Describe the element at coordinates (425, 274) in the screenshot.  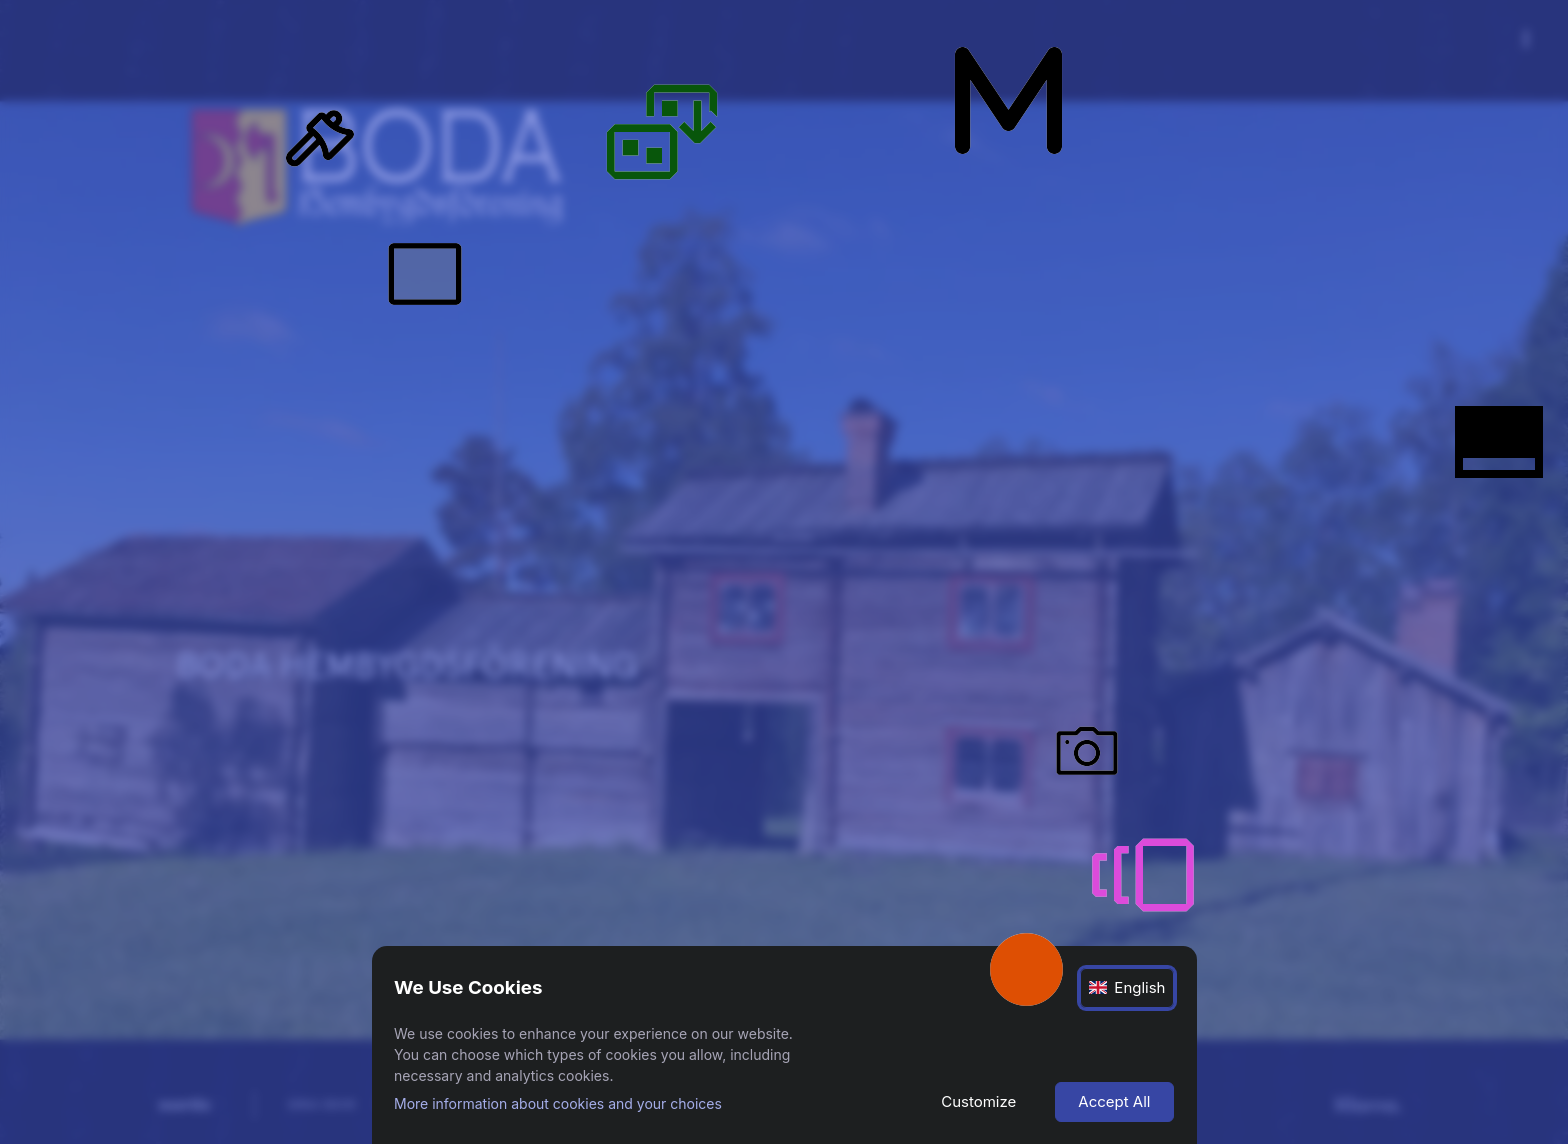
I see `represents a container or frame element` at that location.